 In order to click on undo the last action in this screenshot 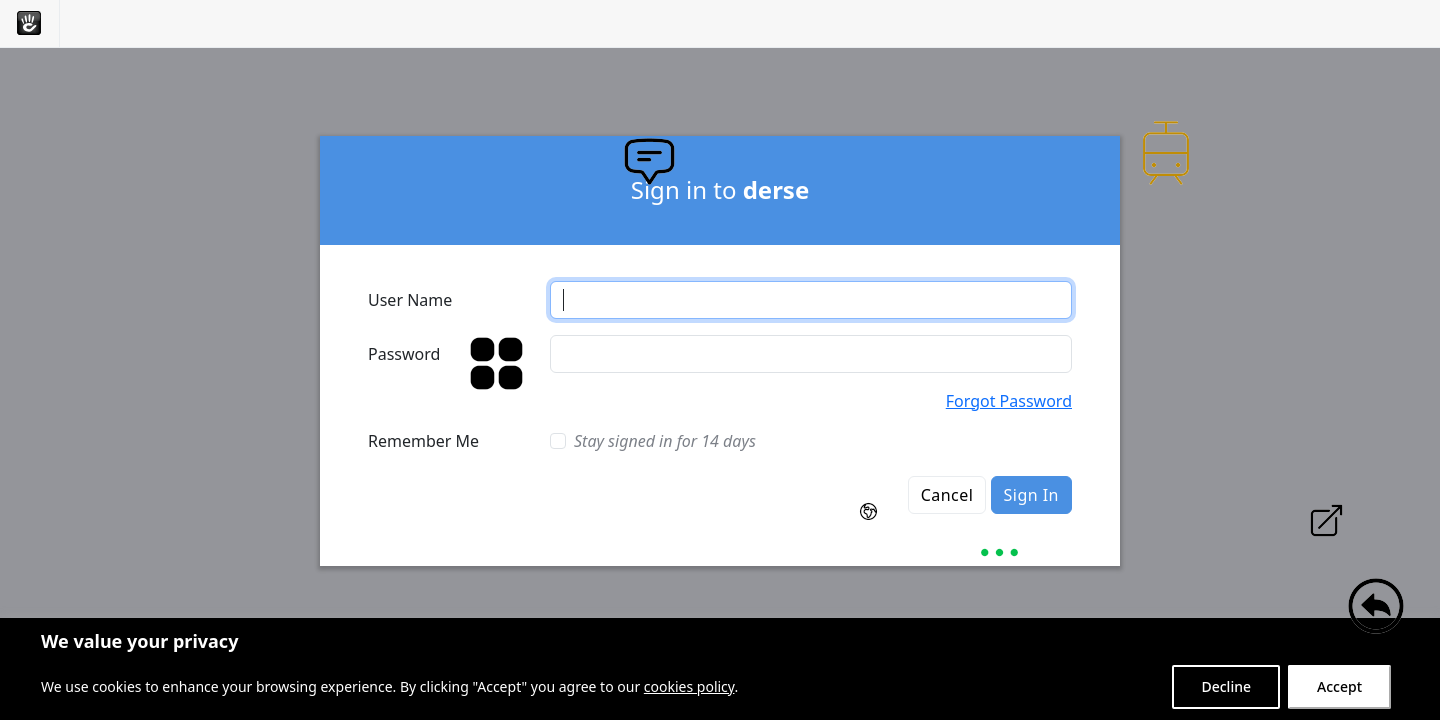, I will do `click(1376, 606)`.